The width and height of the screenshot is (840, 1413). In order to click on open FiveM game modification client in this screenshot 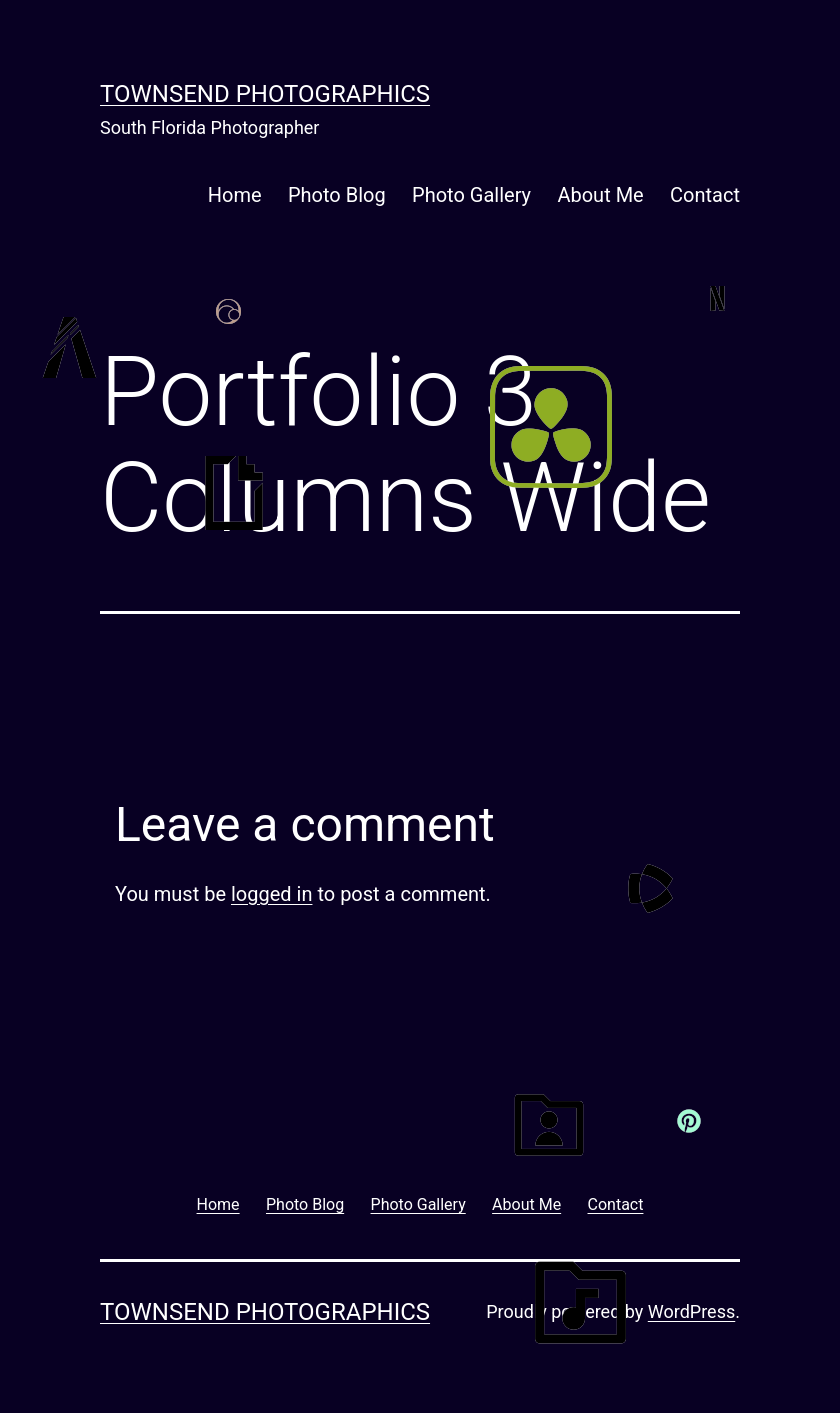, I will do `click(69, 347)`.